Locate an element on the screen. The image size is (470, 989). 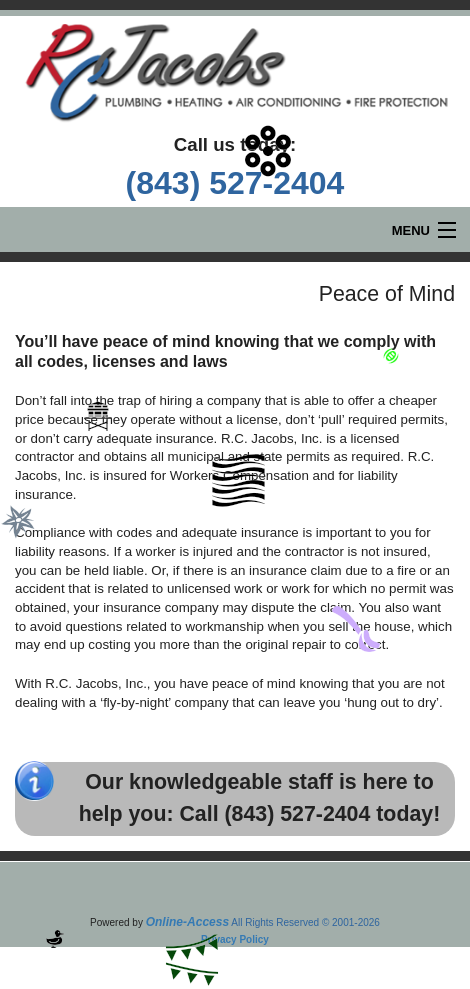
indicates water or fluid dynamics in a game is located at coordinates (238, 480).